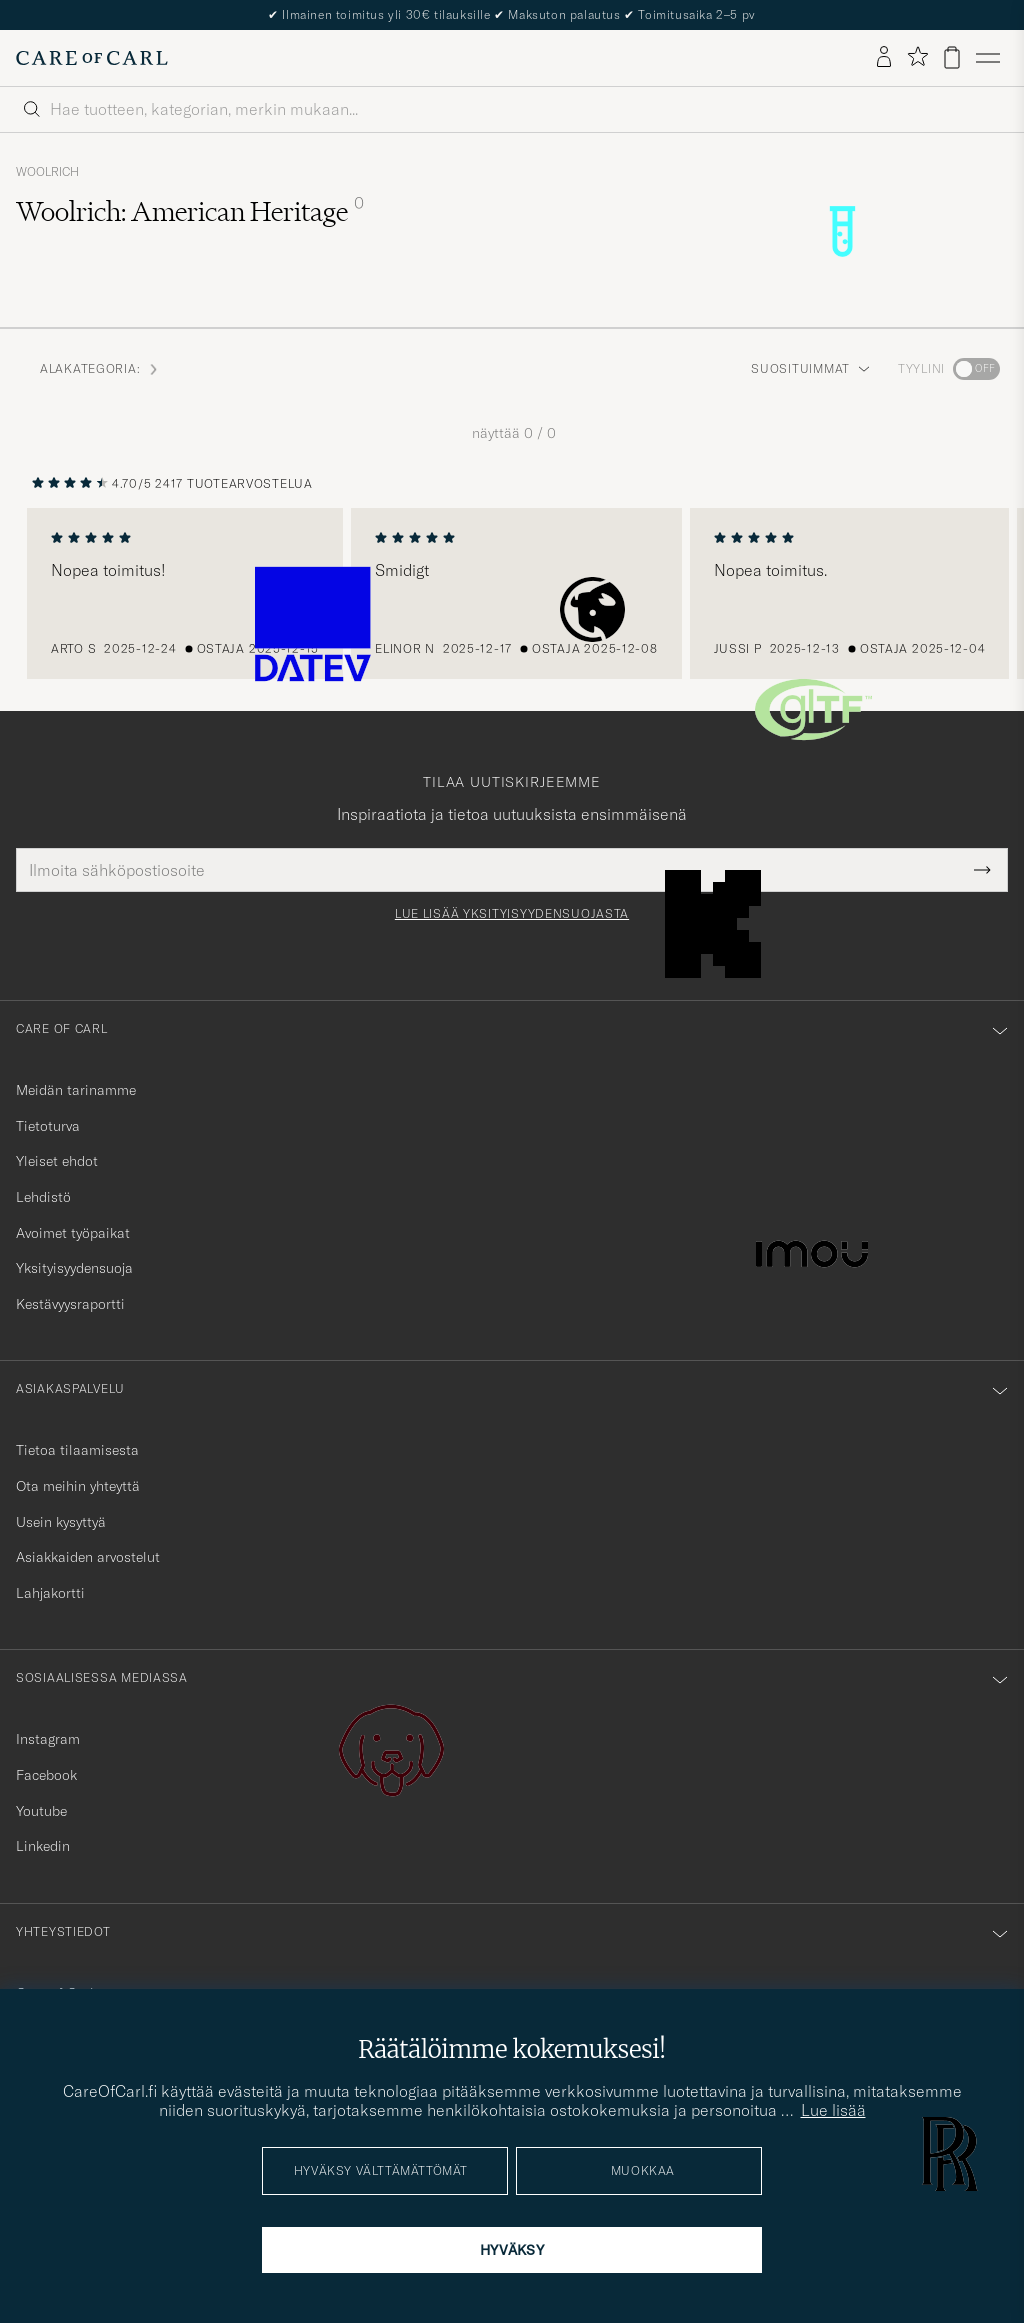 This screenshot has height=2323, width=1024. What do you see at coordinates (950, 2154) in the screenshot?
I see `rolls-royce brand logo` at bounding box center [950, 2154].